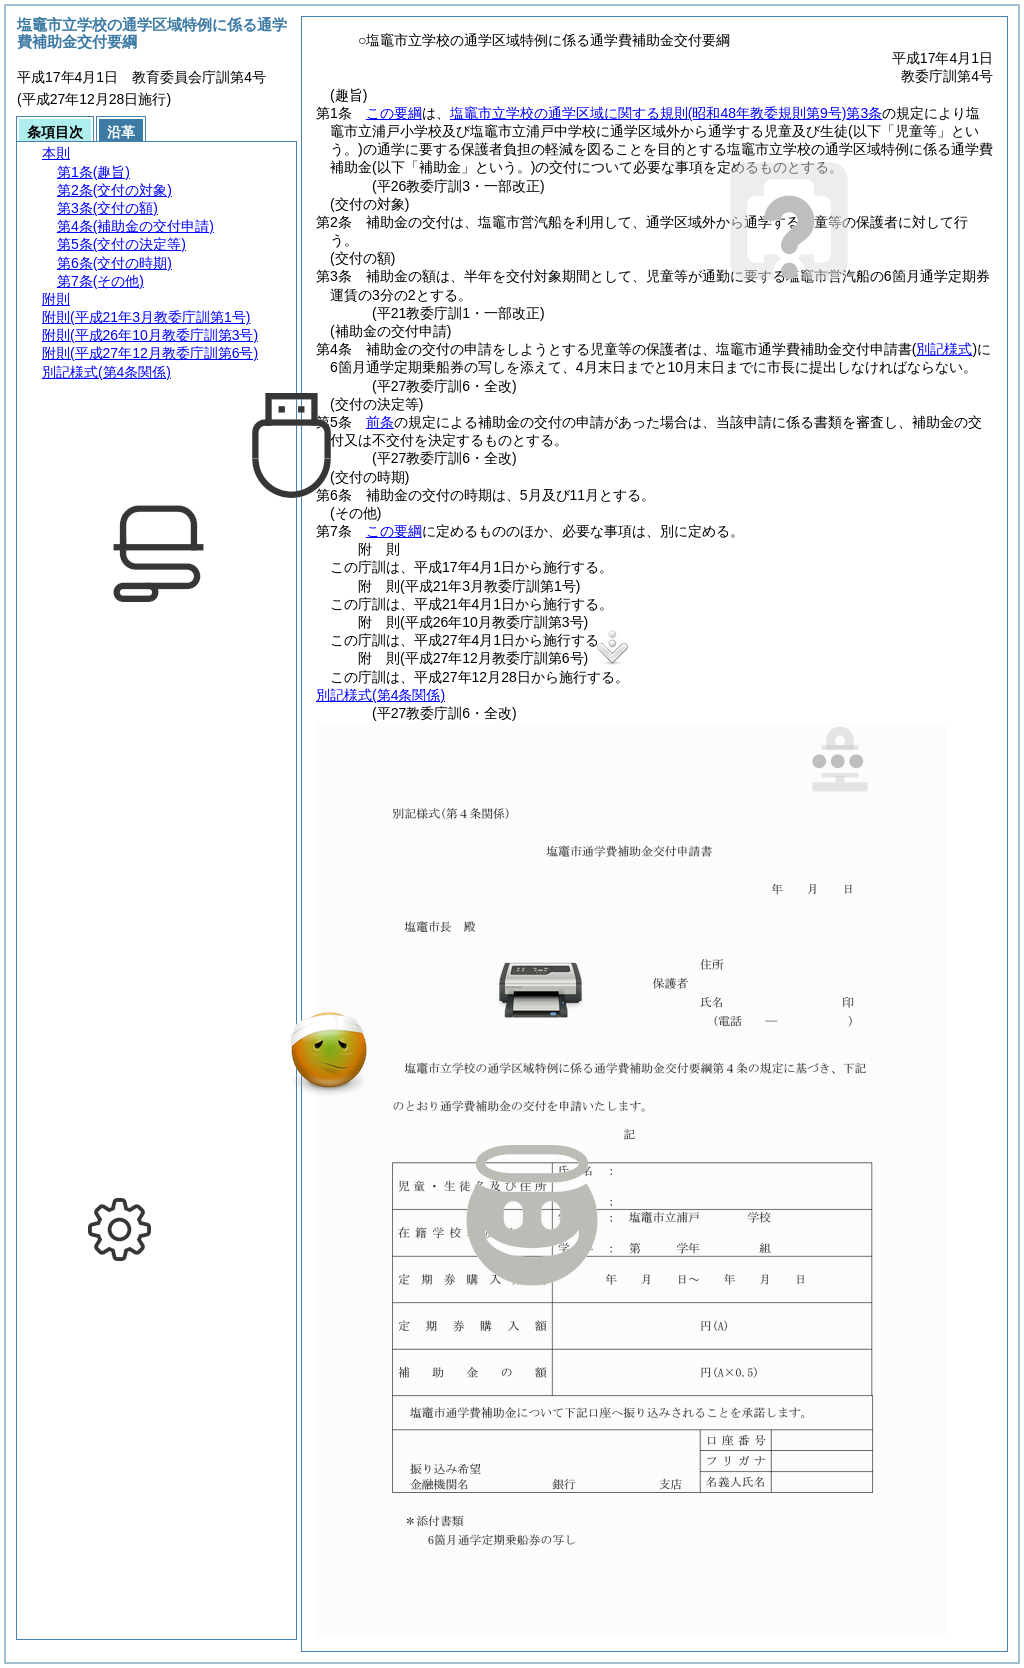 The image size is (1024, 1668). Describe the element at coordinates (291, 445) in the screenshot. I see `access connected USB drive` at that location.